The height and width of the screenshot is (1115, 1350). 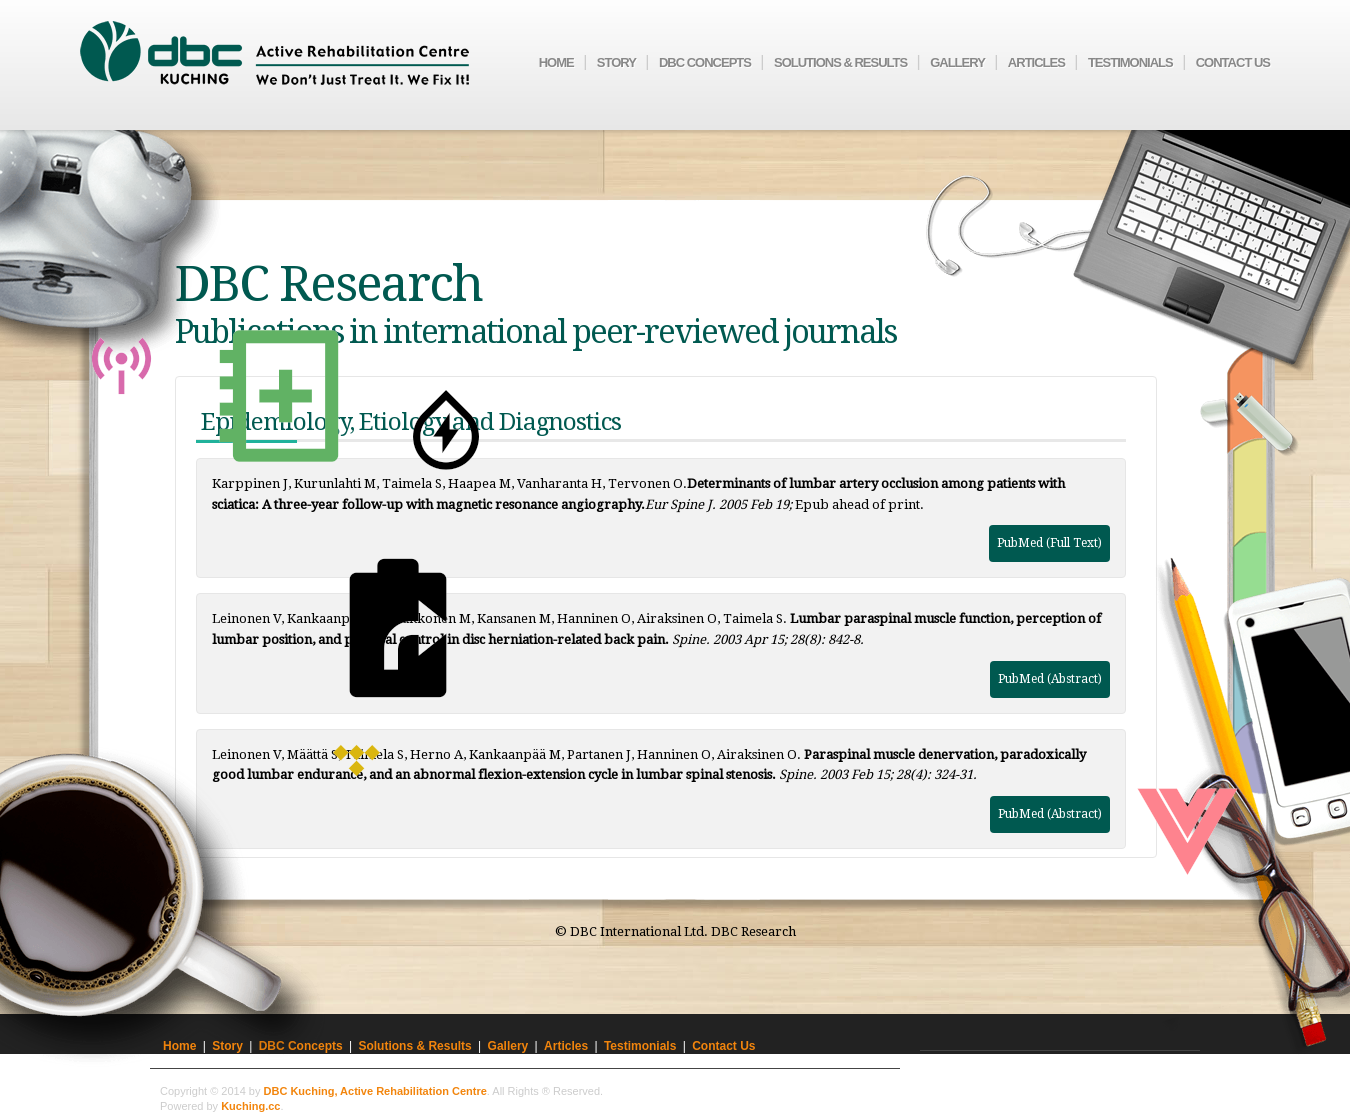 I want to click on access health records or medical history, so click(x=279, y=396).